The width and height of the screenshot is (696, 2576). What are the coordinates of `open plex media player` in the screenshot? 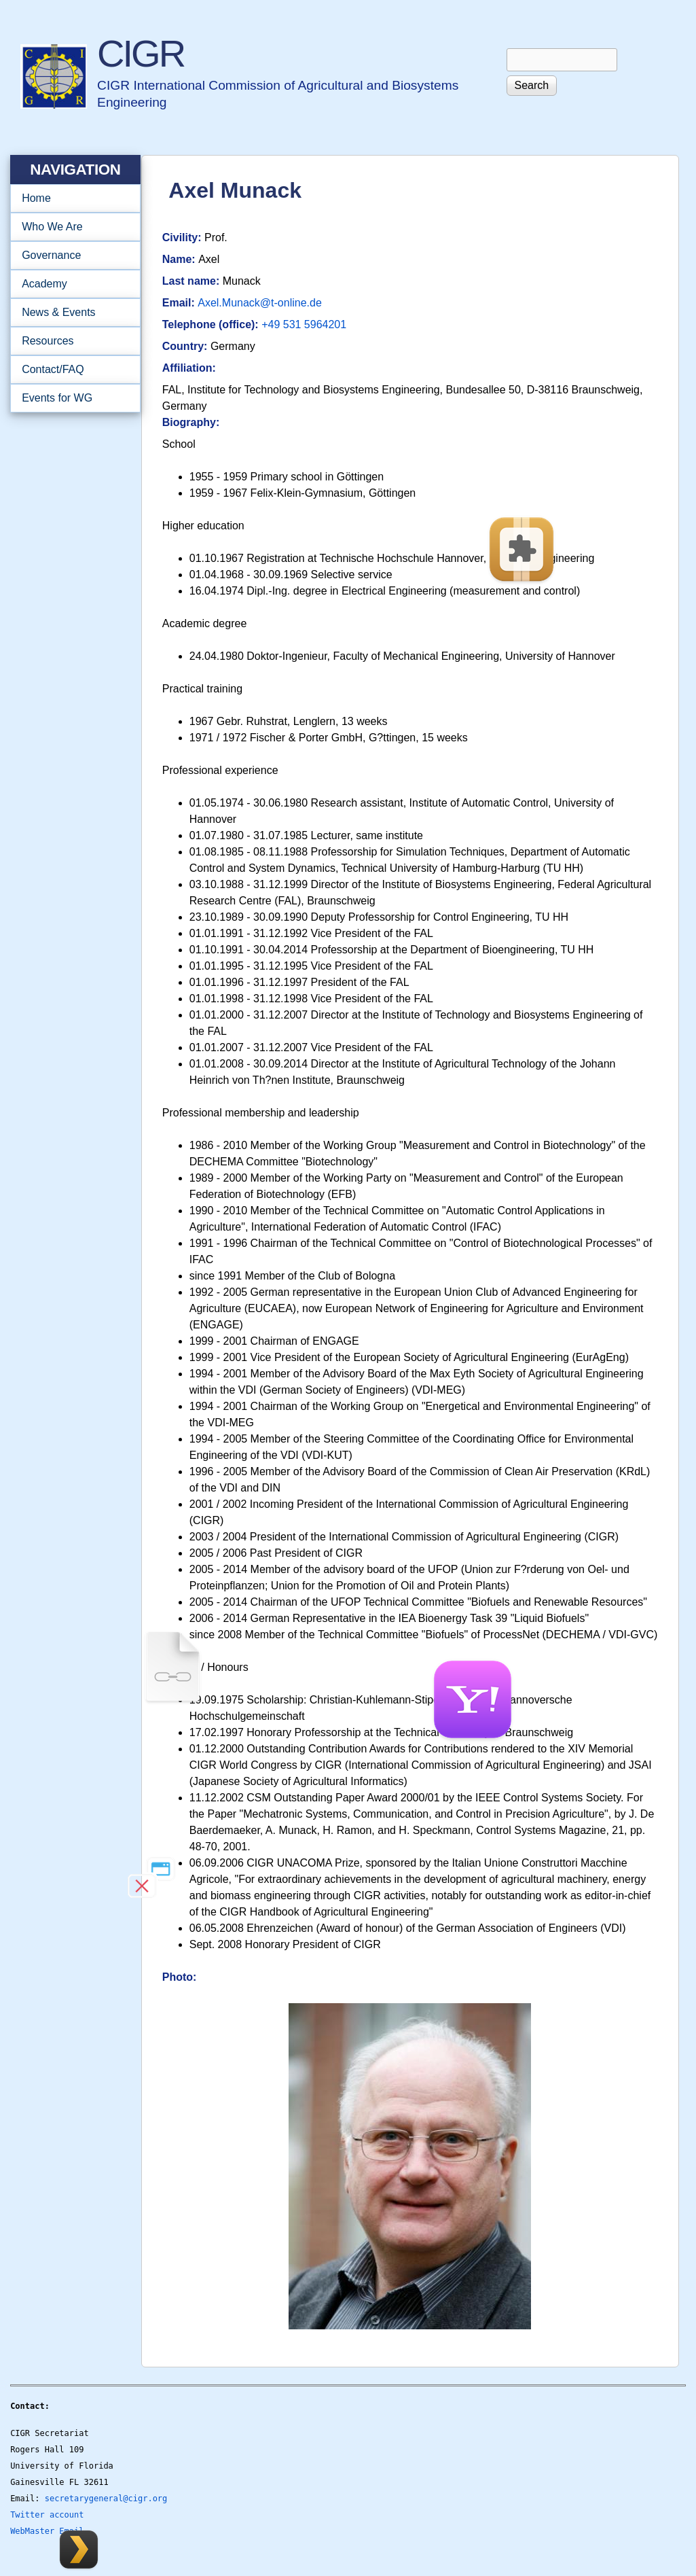 It's located at (79, 2549).